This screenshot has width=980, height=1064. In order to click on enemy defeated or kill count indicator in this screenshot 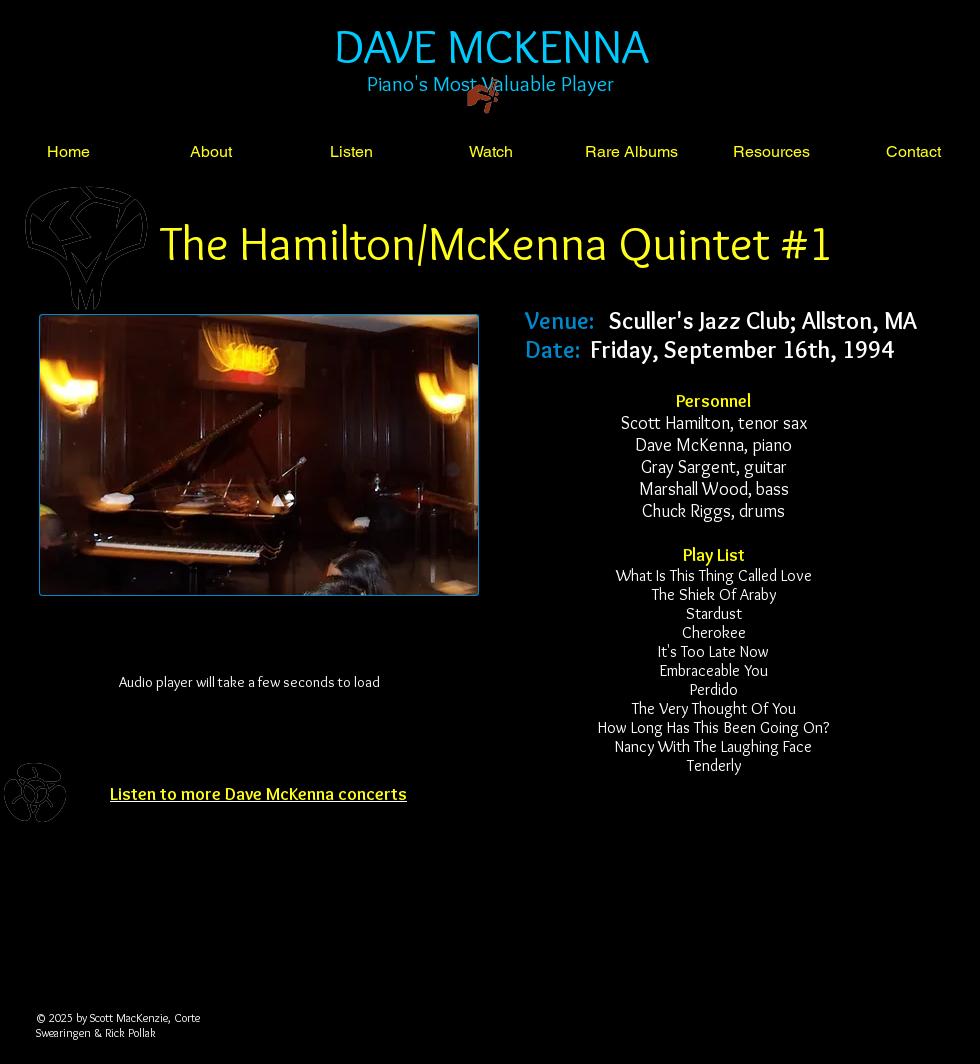, I will do `click(86, 247)`.